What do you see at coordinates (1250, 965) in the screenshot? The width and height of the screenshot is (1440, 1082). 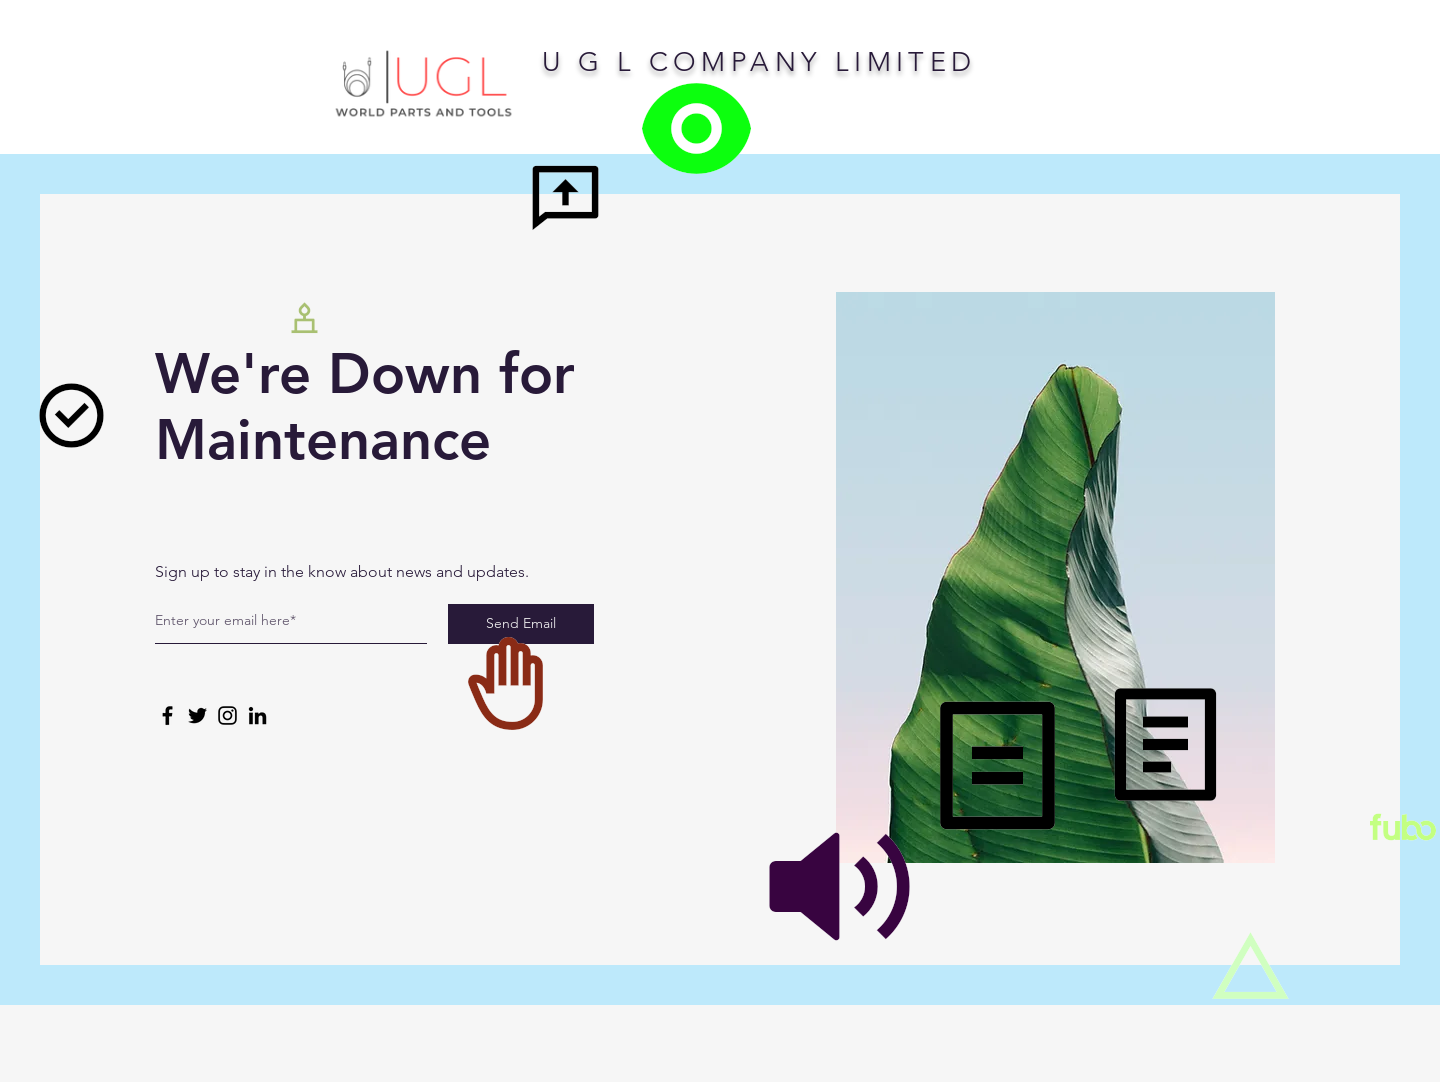 I see `vercel logo` at bounding box center [1250, 965].